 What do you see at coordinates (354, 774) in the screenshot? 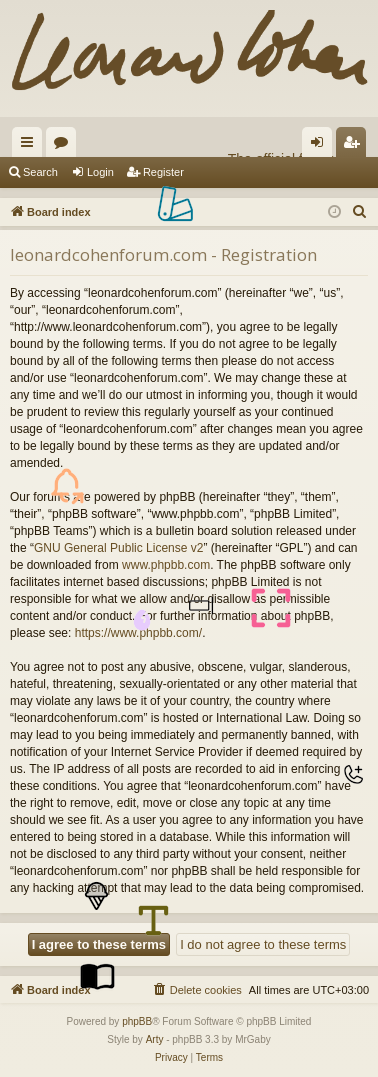
I see `add a new contact` at bounding box center [354, 774].